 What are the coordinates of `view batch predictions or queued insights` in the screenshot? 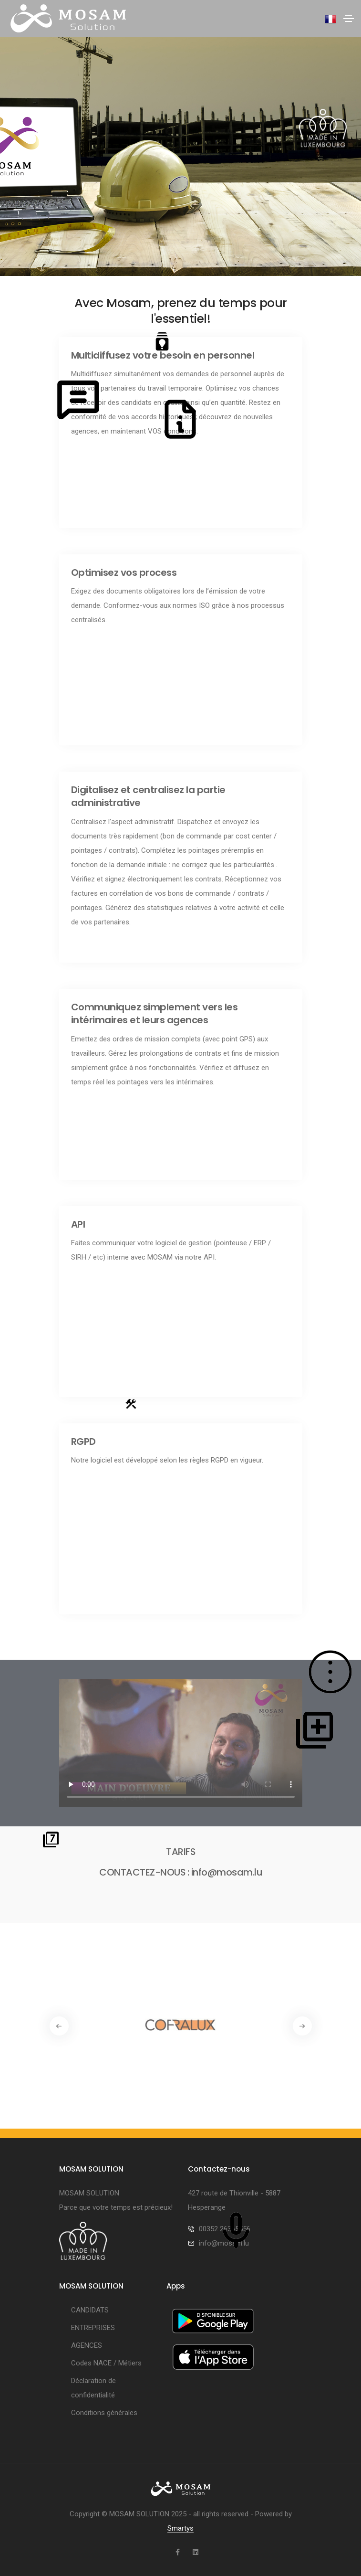 It's located at (162, 341).